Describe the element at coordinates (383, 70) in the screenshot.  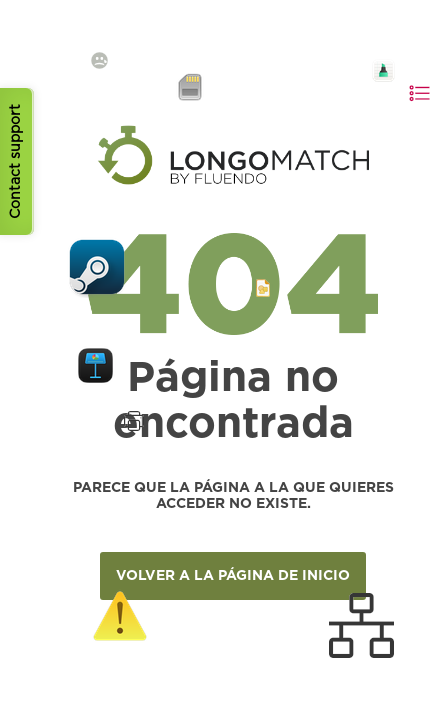
I see `open marker app for highlighting and annotating documents` at that location.